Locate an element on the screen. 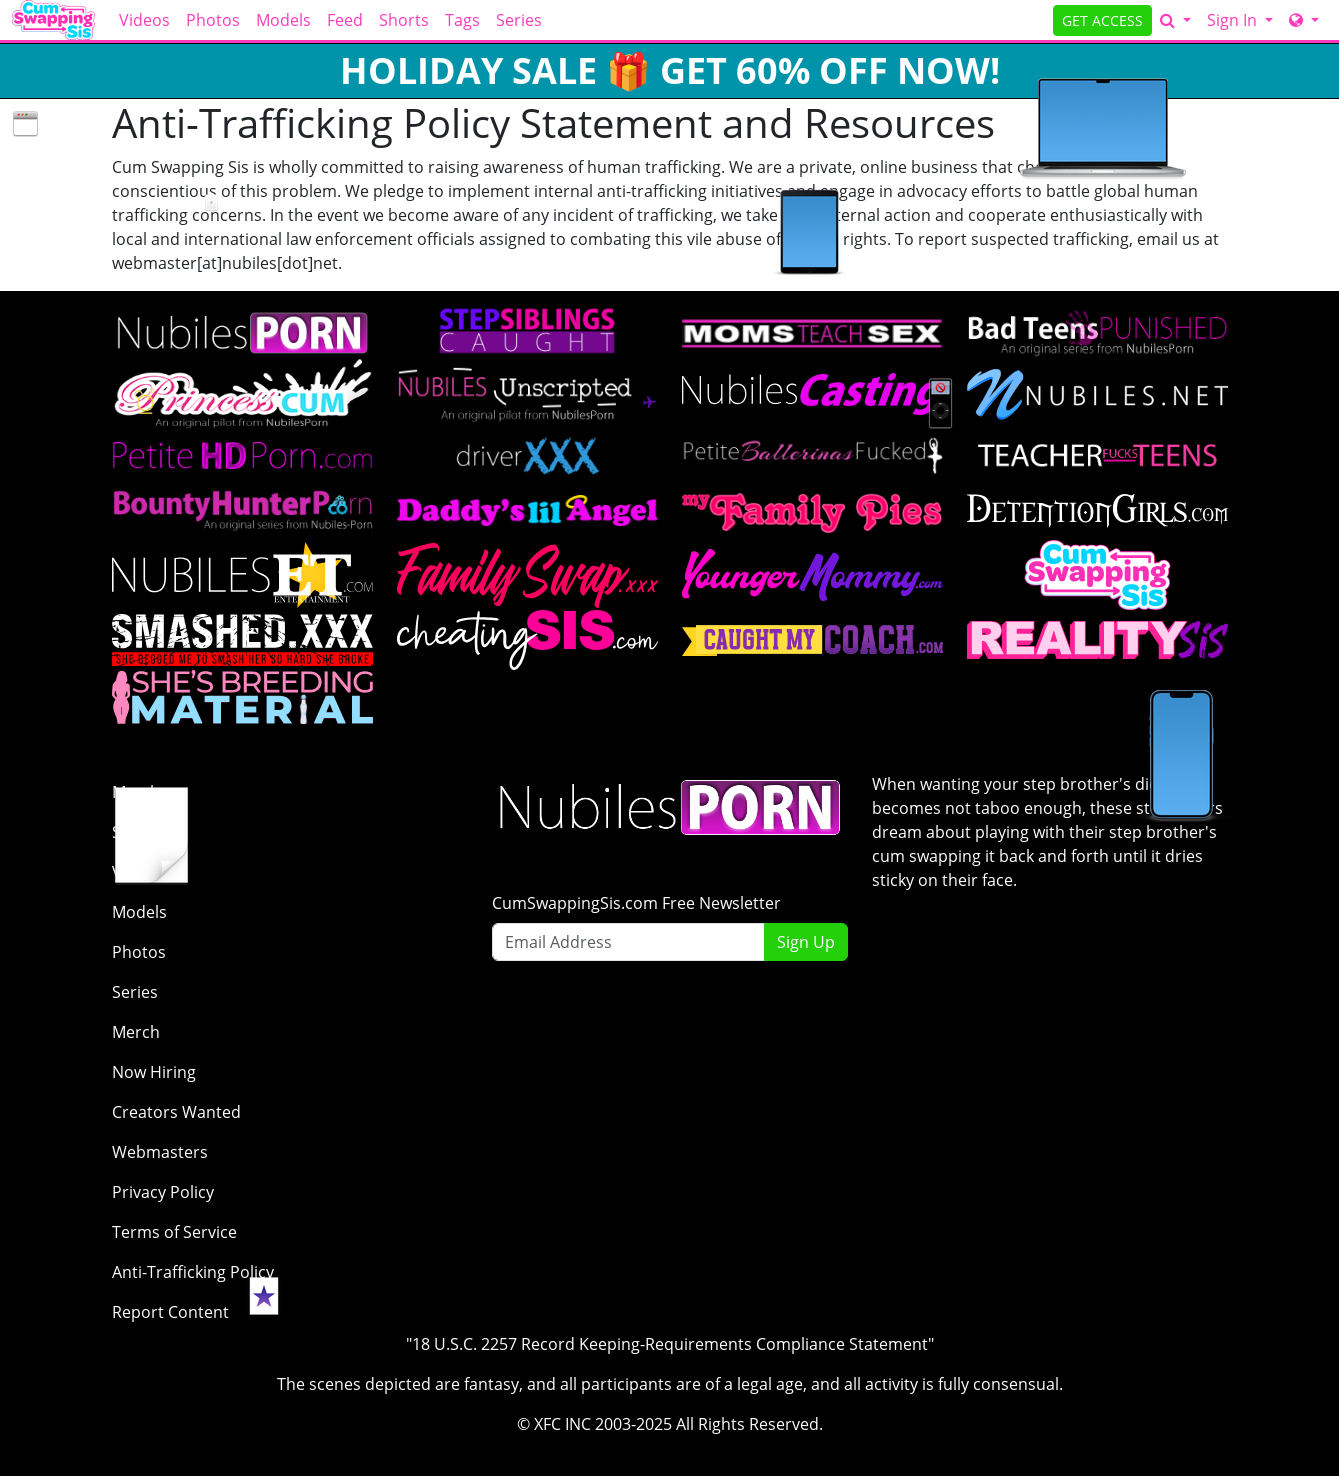  represents this macbook pro in system settings or about this mac is located at coordinates (1103, 122).